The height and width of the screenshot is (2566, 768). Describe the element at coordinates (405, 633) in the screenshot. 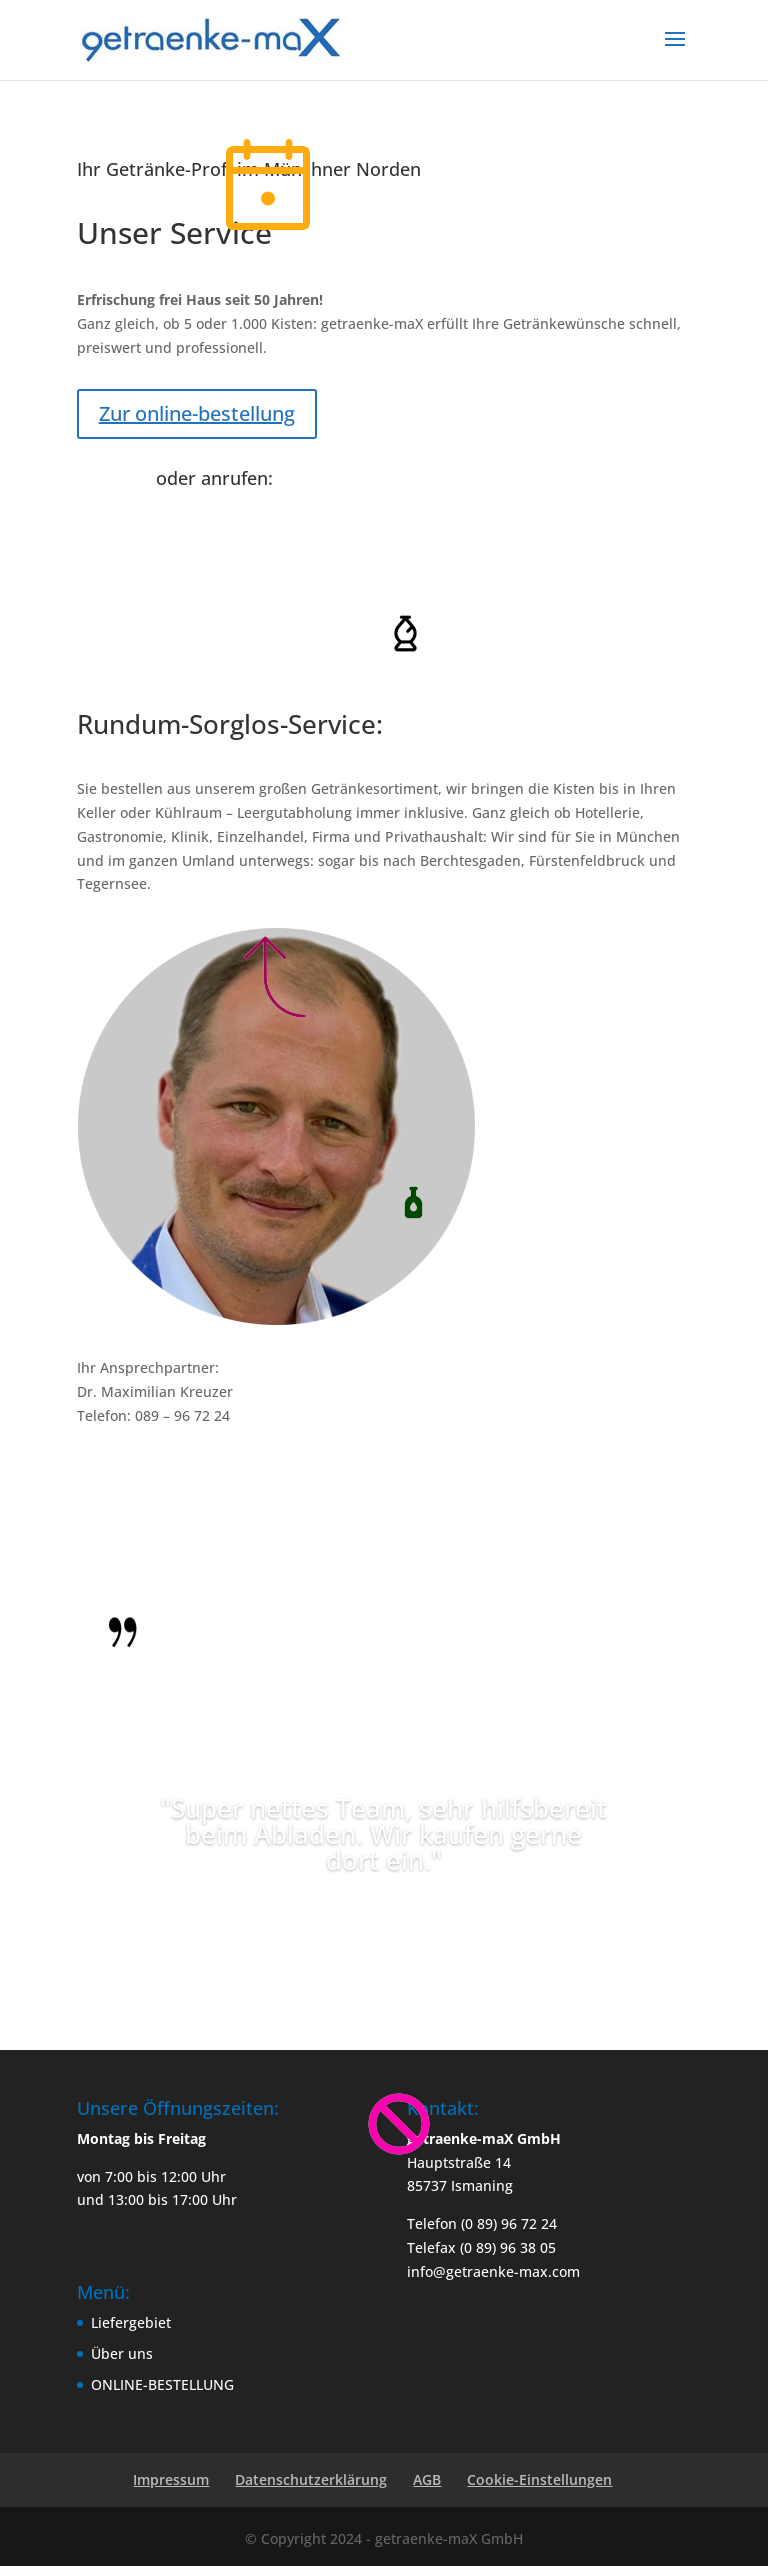

I see `select the bishop piece in a chess game` at that location.